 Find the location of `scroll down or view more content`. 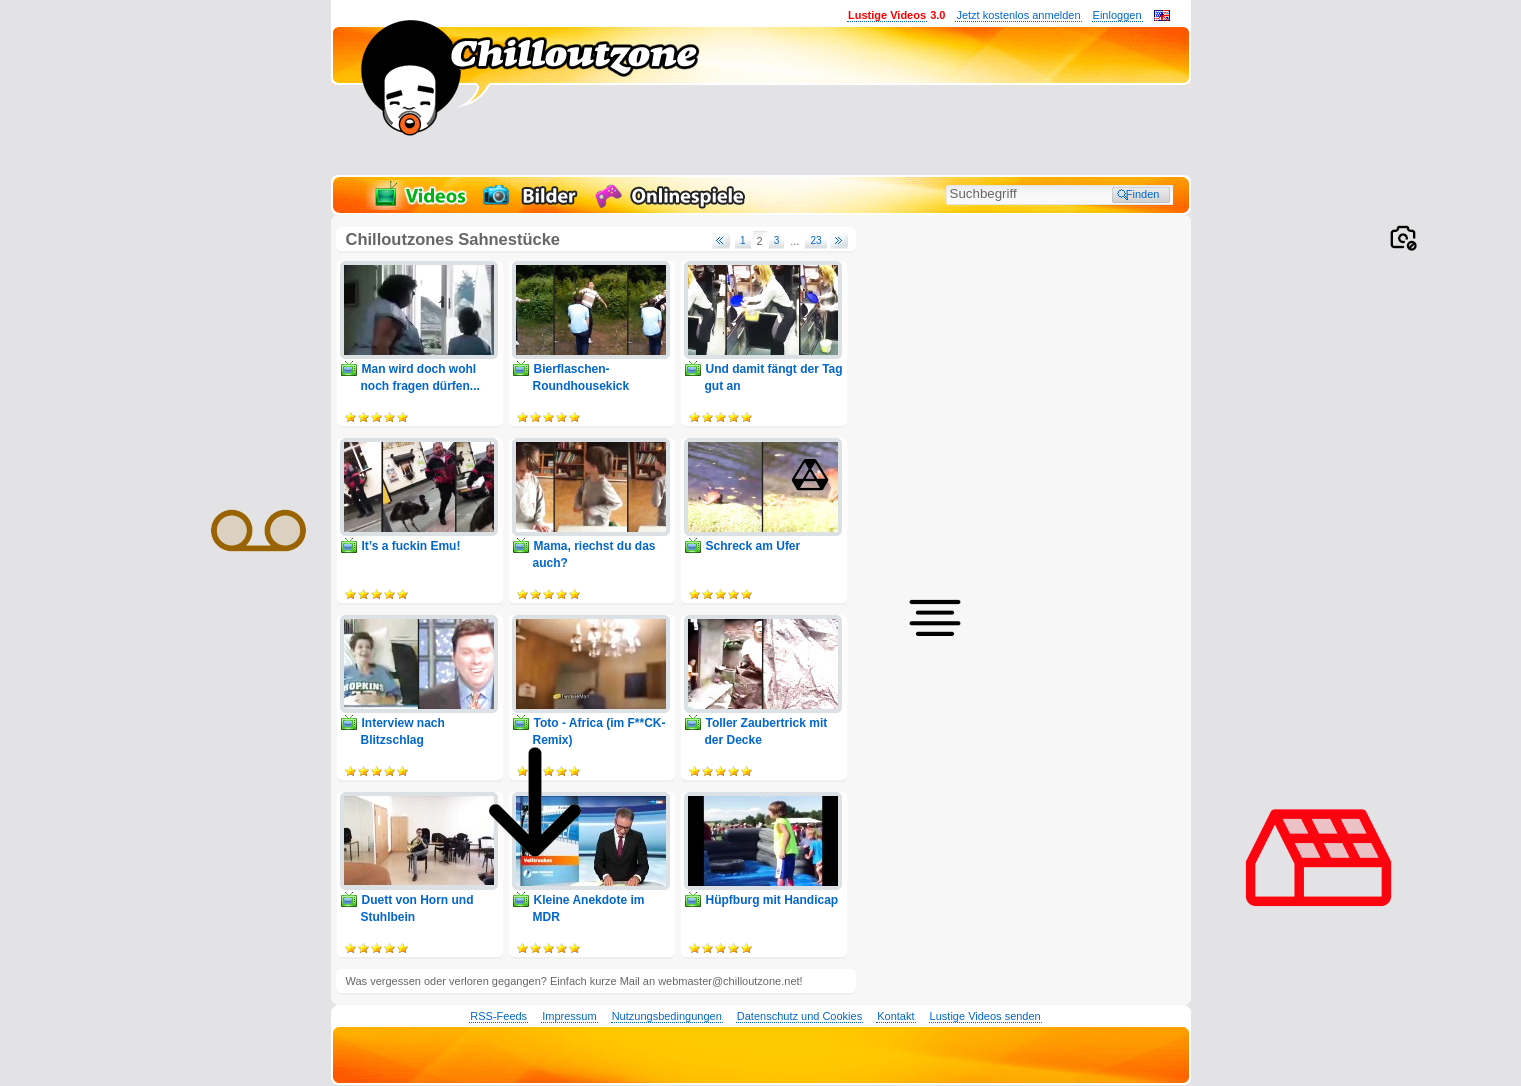

scroll down or view more content is located at coordinates (535, 802).